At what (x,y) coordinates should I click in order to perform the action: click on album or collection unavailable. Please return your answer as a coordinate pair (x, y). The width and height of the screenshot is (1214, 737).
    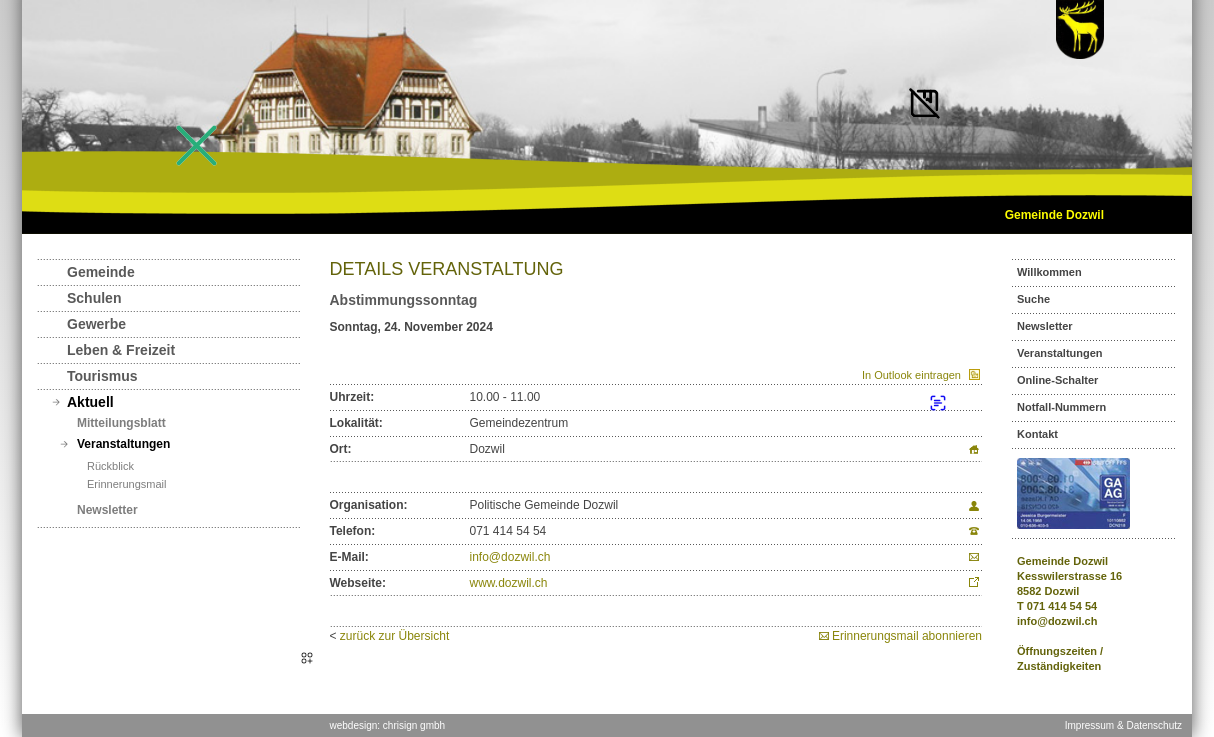
    Looking at the image, I should click on (924, 103).